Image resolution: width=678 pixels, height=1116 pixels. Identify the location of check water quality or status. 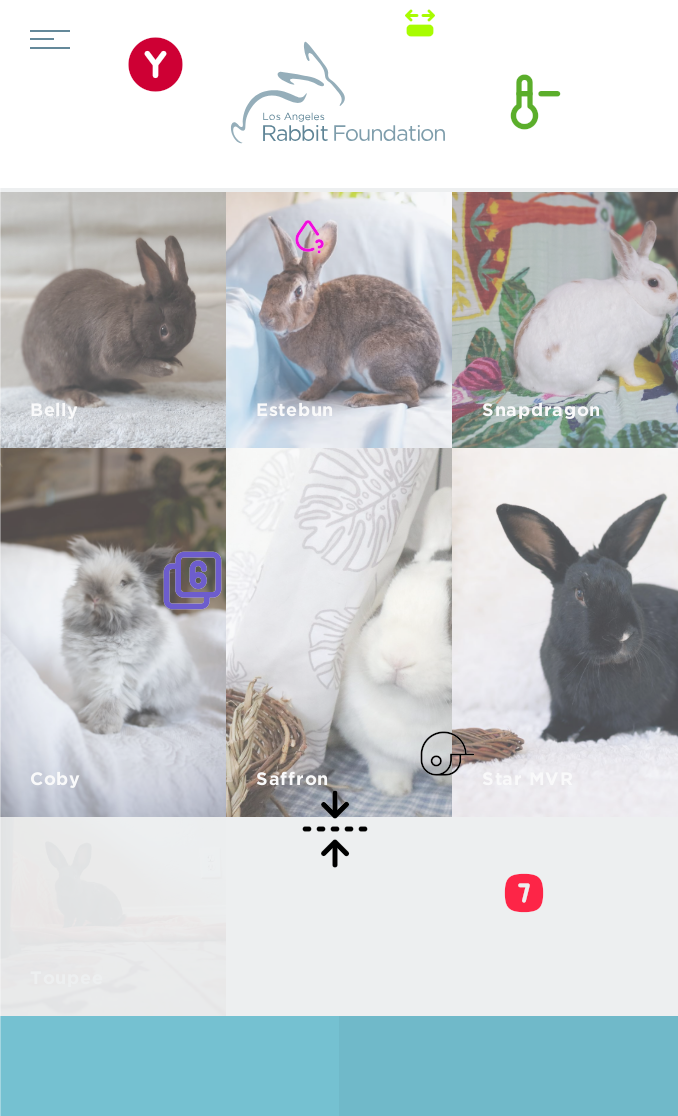
(308, 236).